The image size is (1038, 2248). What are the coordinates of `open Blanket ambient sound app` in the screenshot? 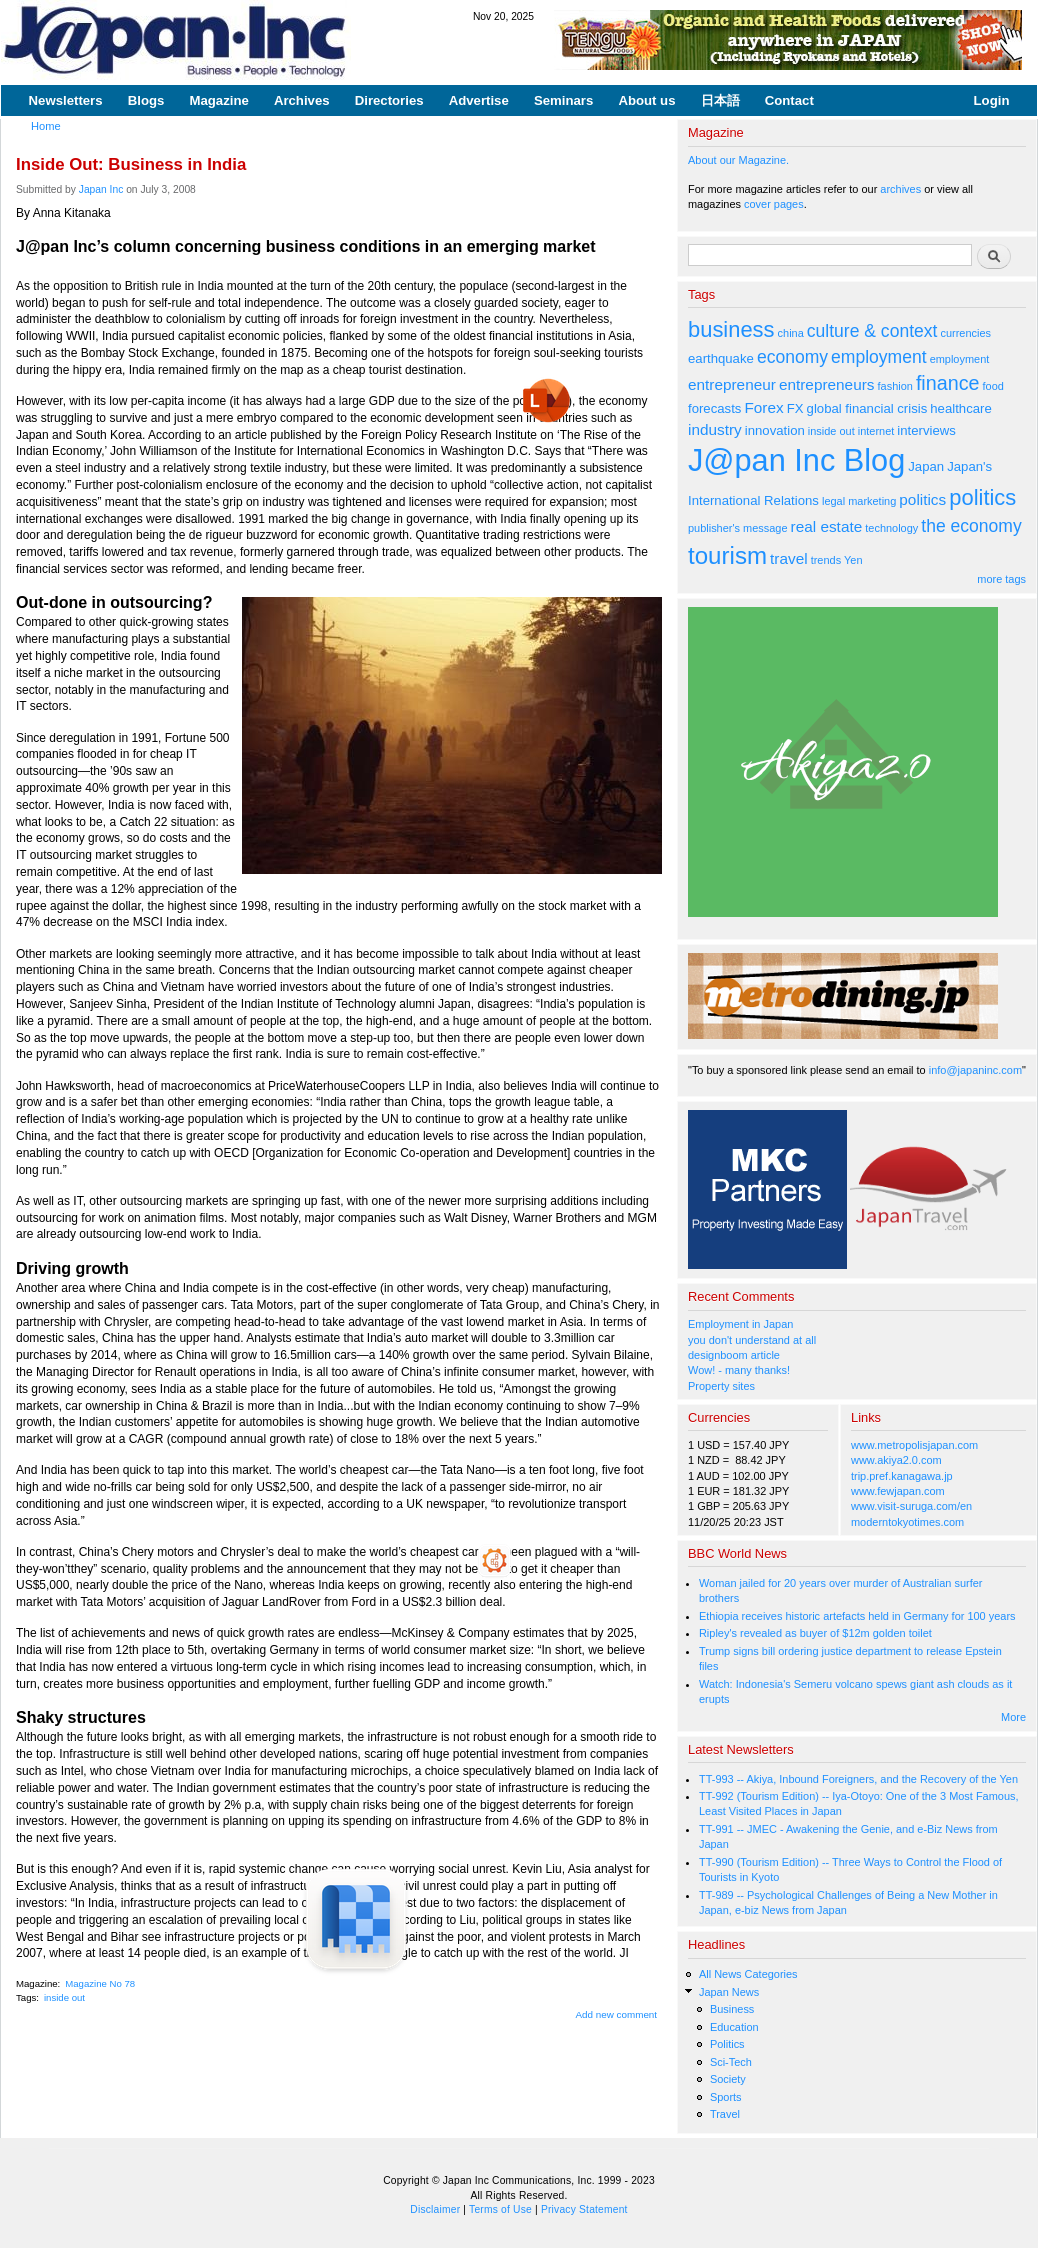 It's located at (356, 1919).